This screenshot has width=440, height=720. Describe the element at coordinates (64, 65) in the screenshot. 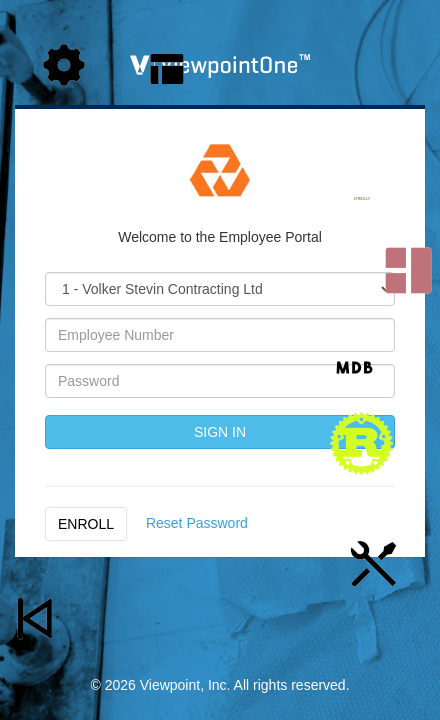

I see `access settings or preferences` at that location.